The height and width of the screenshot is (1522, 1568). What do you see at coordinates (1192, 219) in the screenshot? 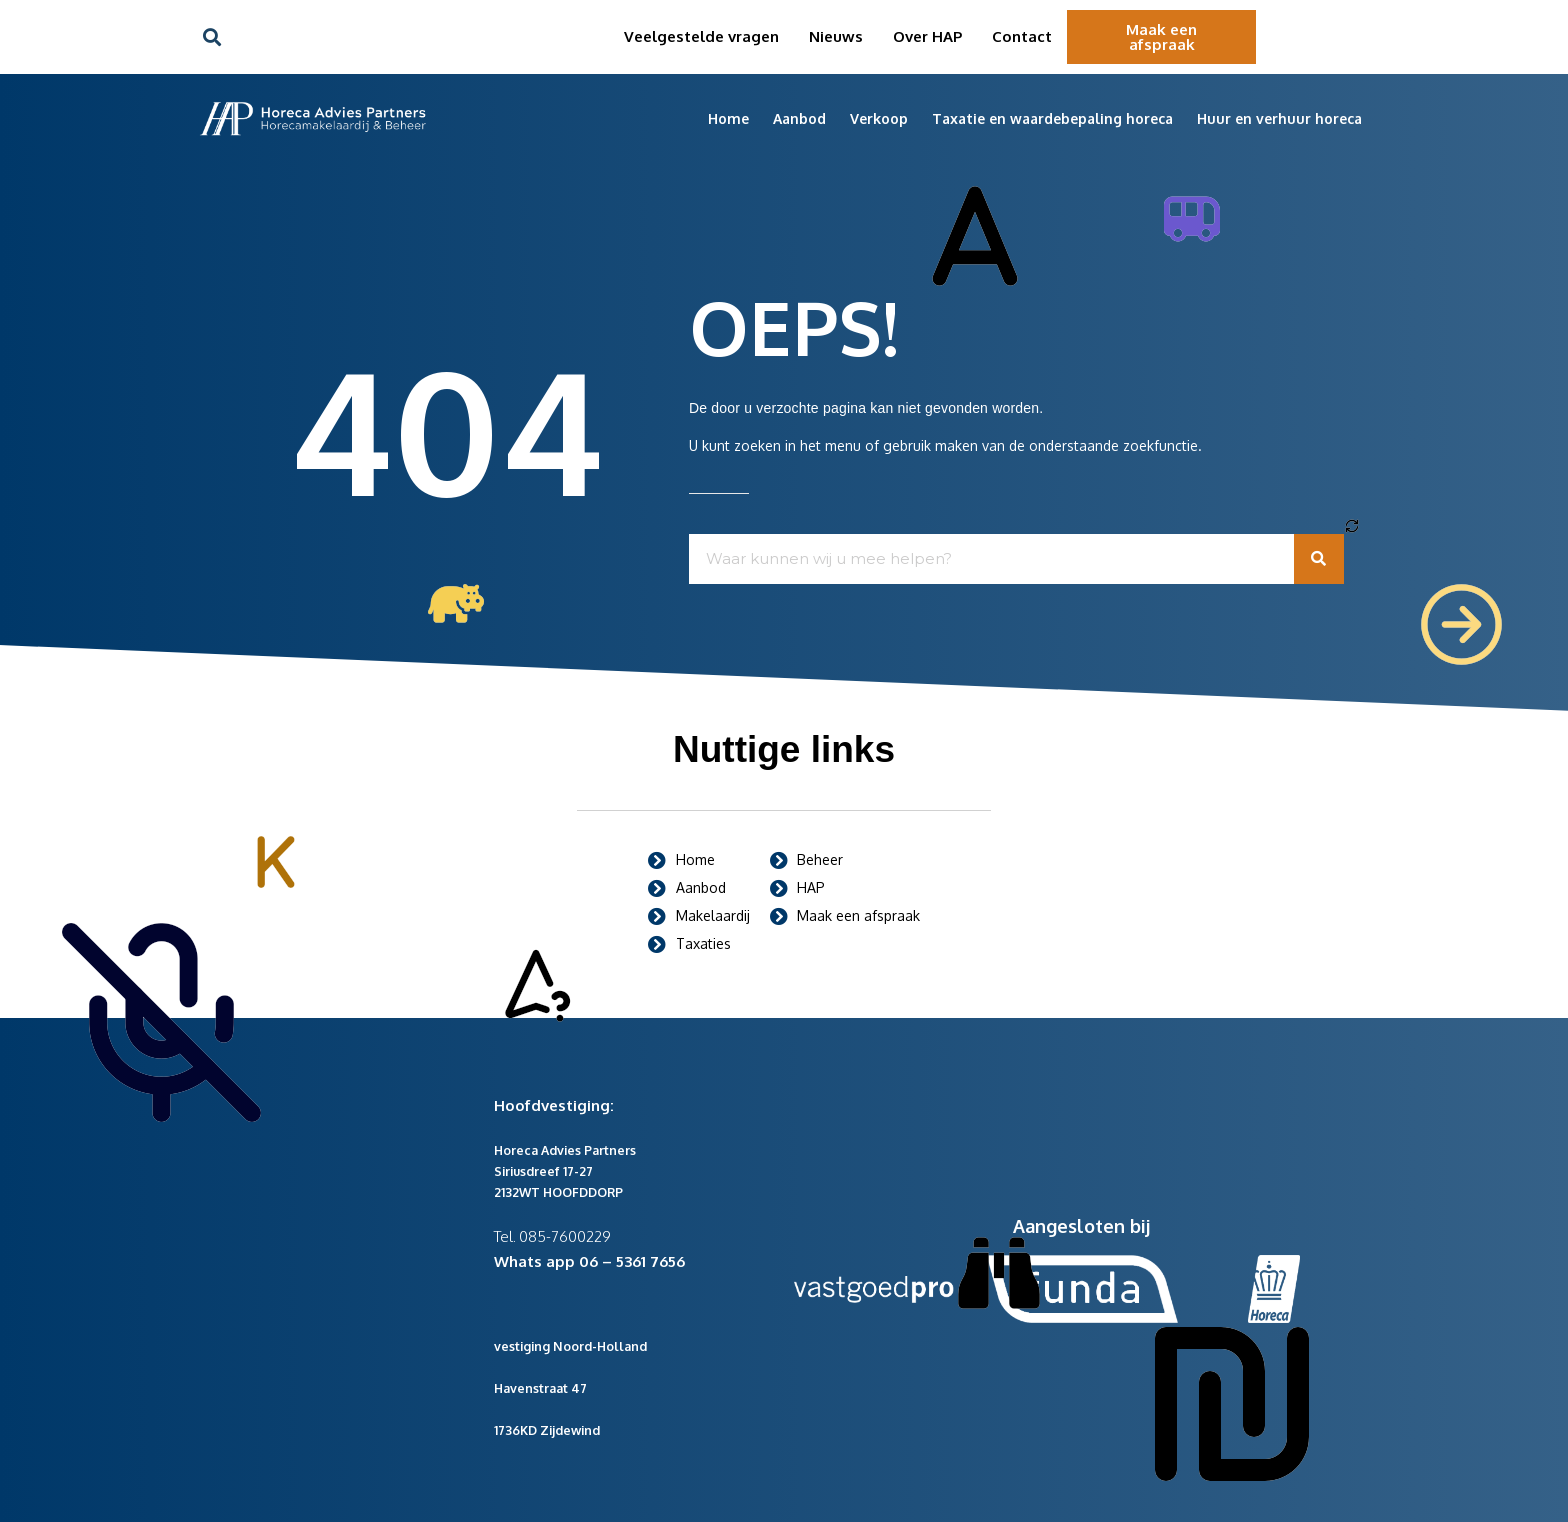
I see `view bus or public transit options` at bounding box center [1192, 219].